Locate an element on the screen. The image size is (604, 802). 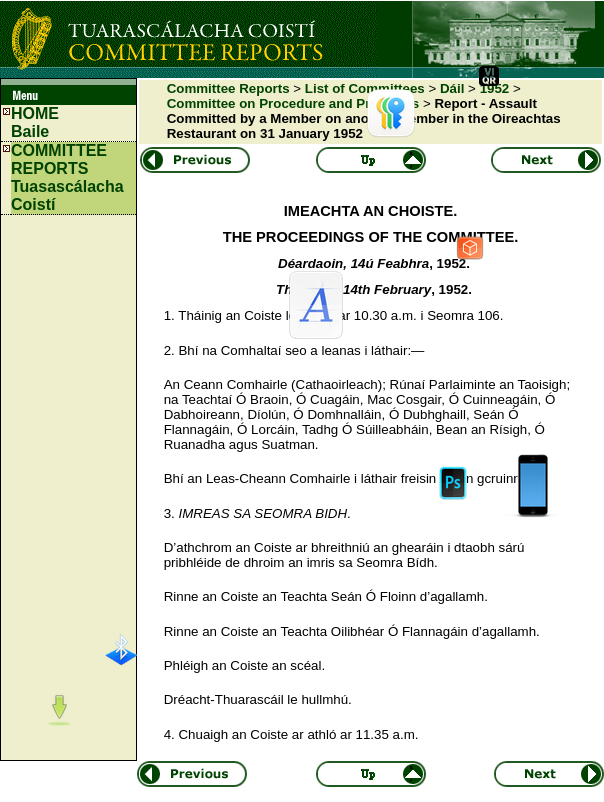
indicates a connected iPhone 5c device is located at coordinates (533, 486).